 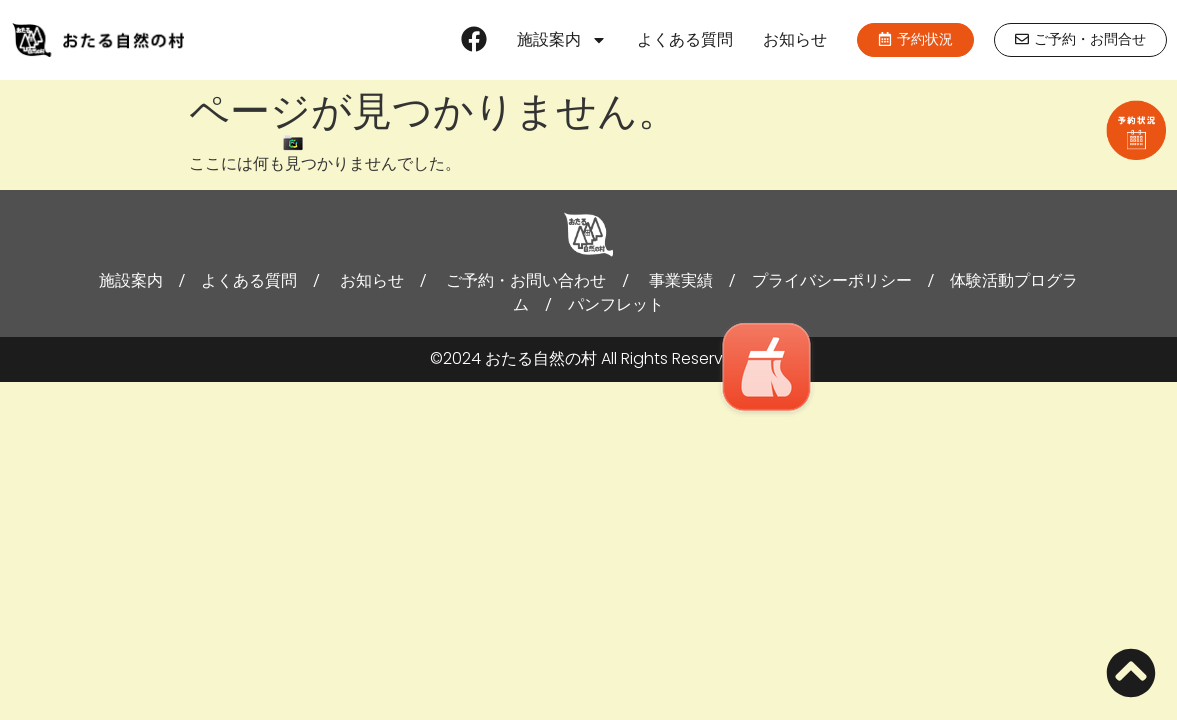 I want to click on open pycharm project folder, so click(x=293, y=143).